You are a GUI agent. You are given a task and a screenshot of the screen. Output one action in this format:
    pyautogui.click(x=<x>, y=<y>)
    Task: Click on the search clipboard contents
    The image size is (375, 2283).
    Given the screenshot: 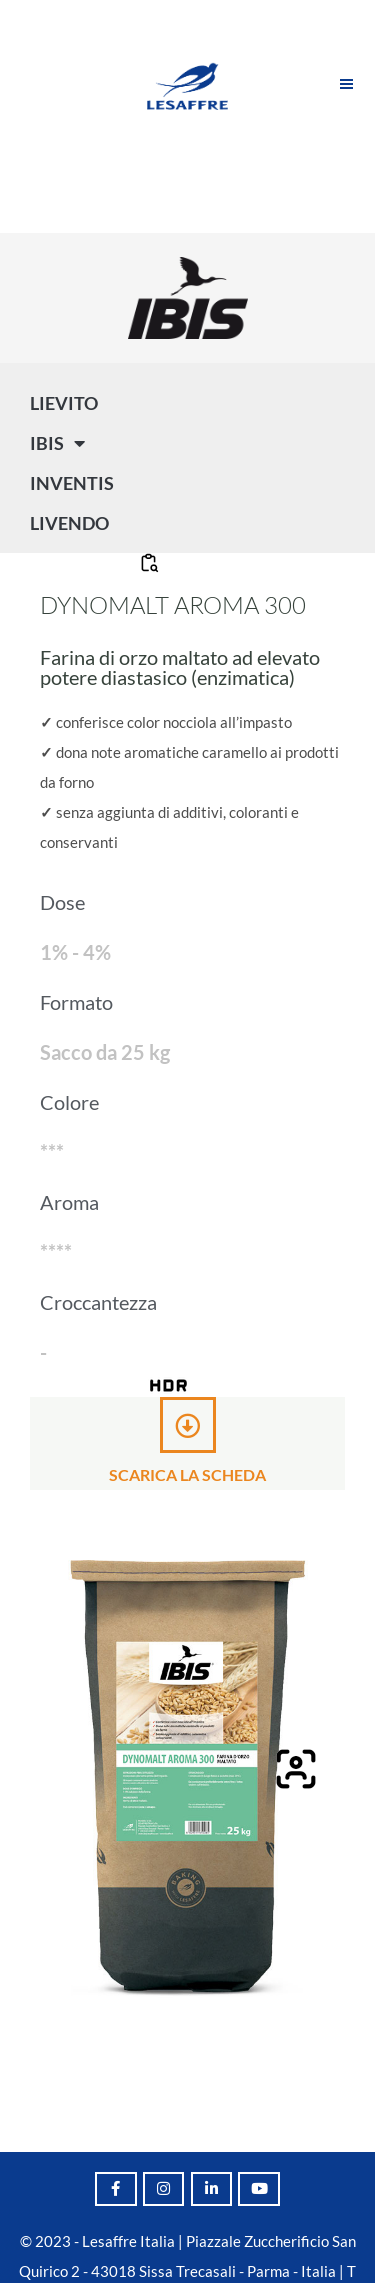 What is the action you would take?
    pyautogui.click(x=148, y=562)
    